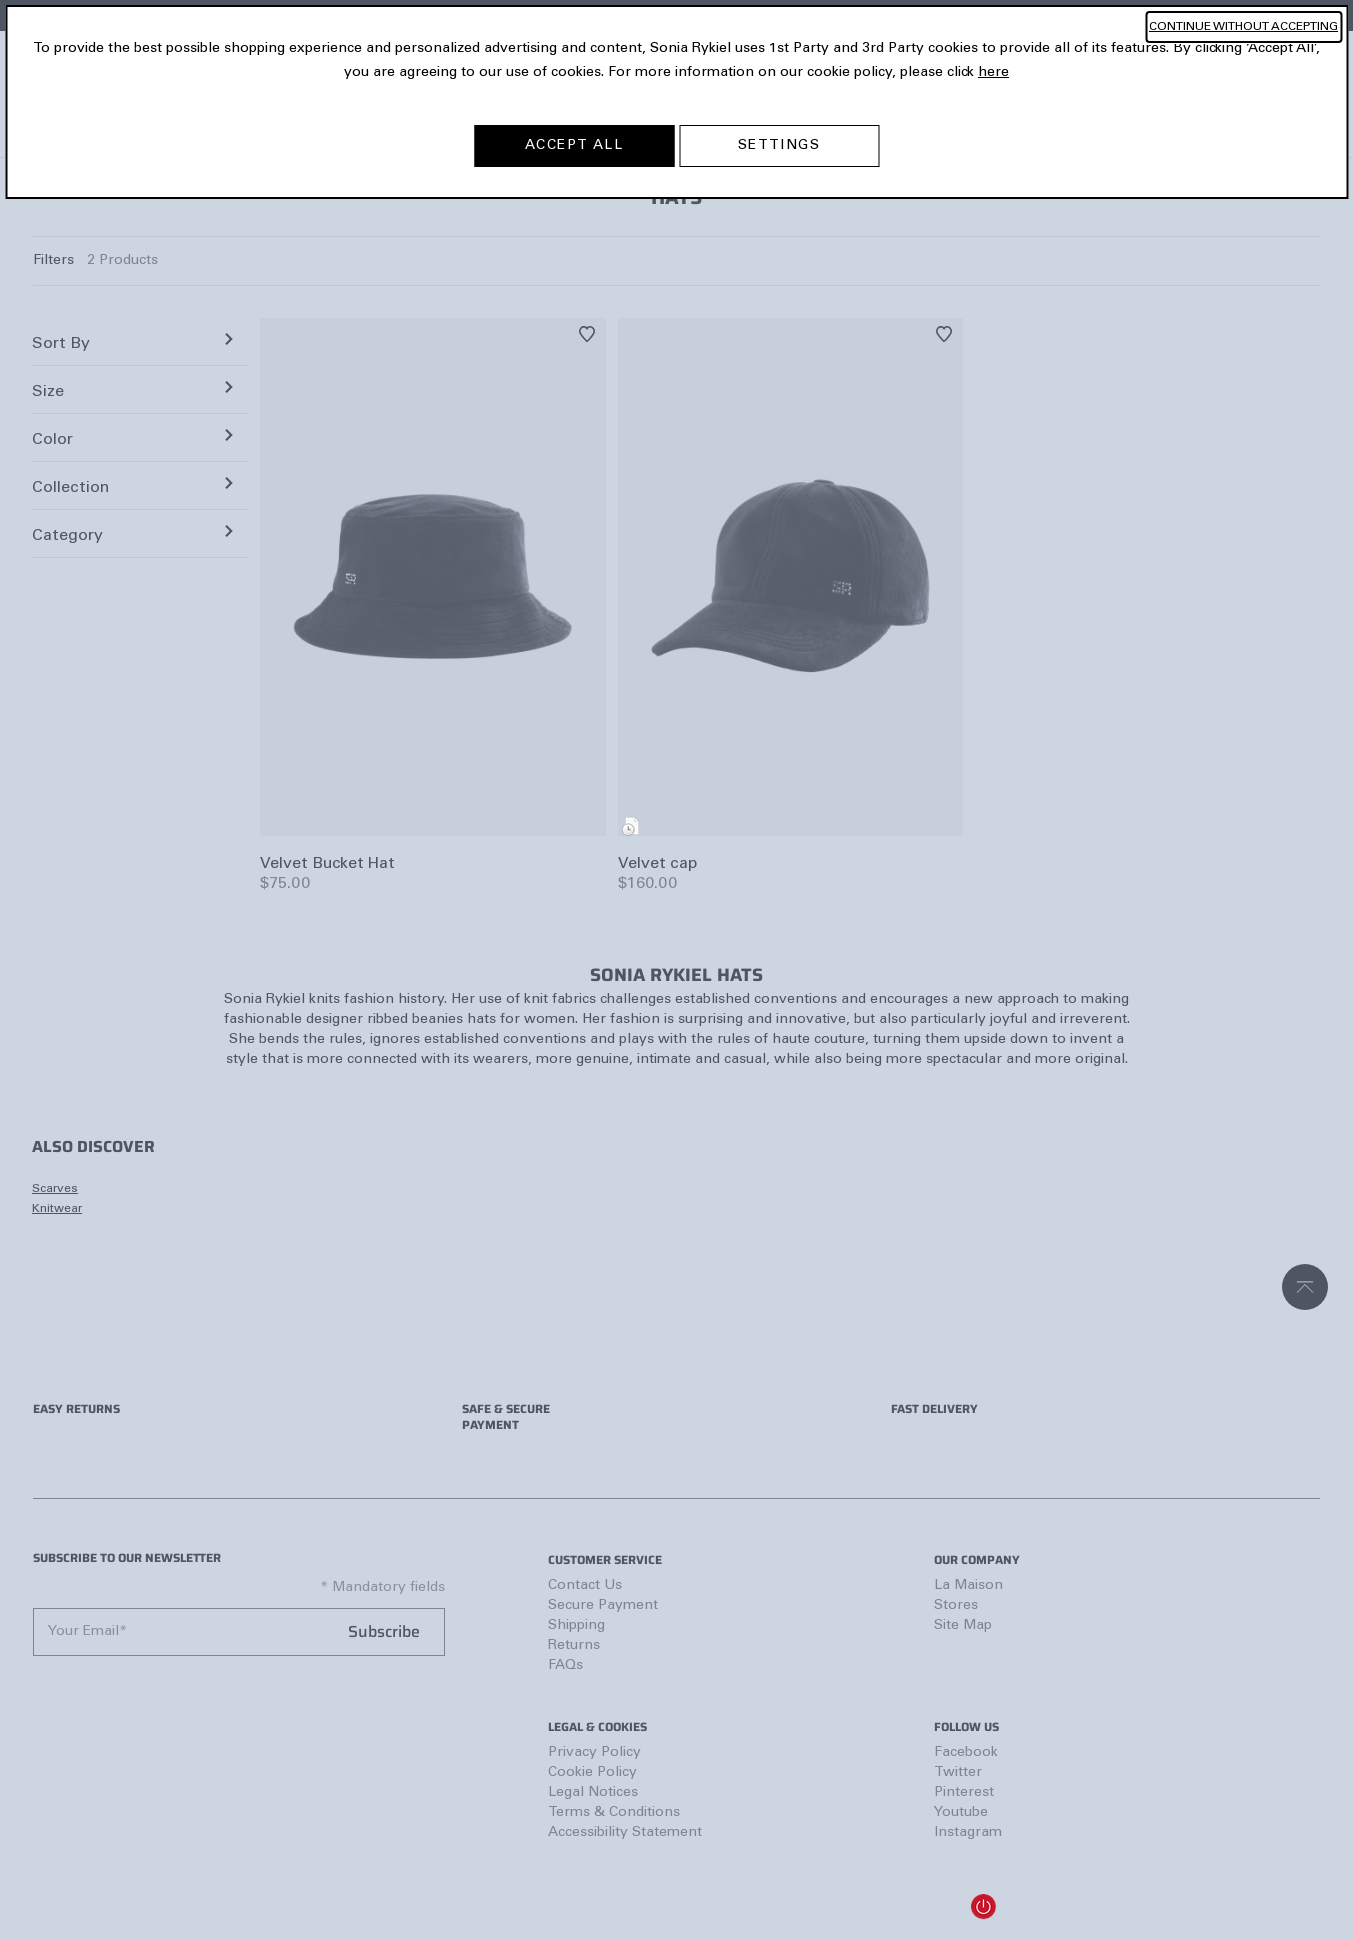  I want to click on view file history or previous versions, so click(632, 826).